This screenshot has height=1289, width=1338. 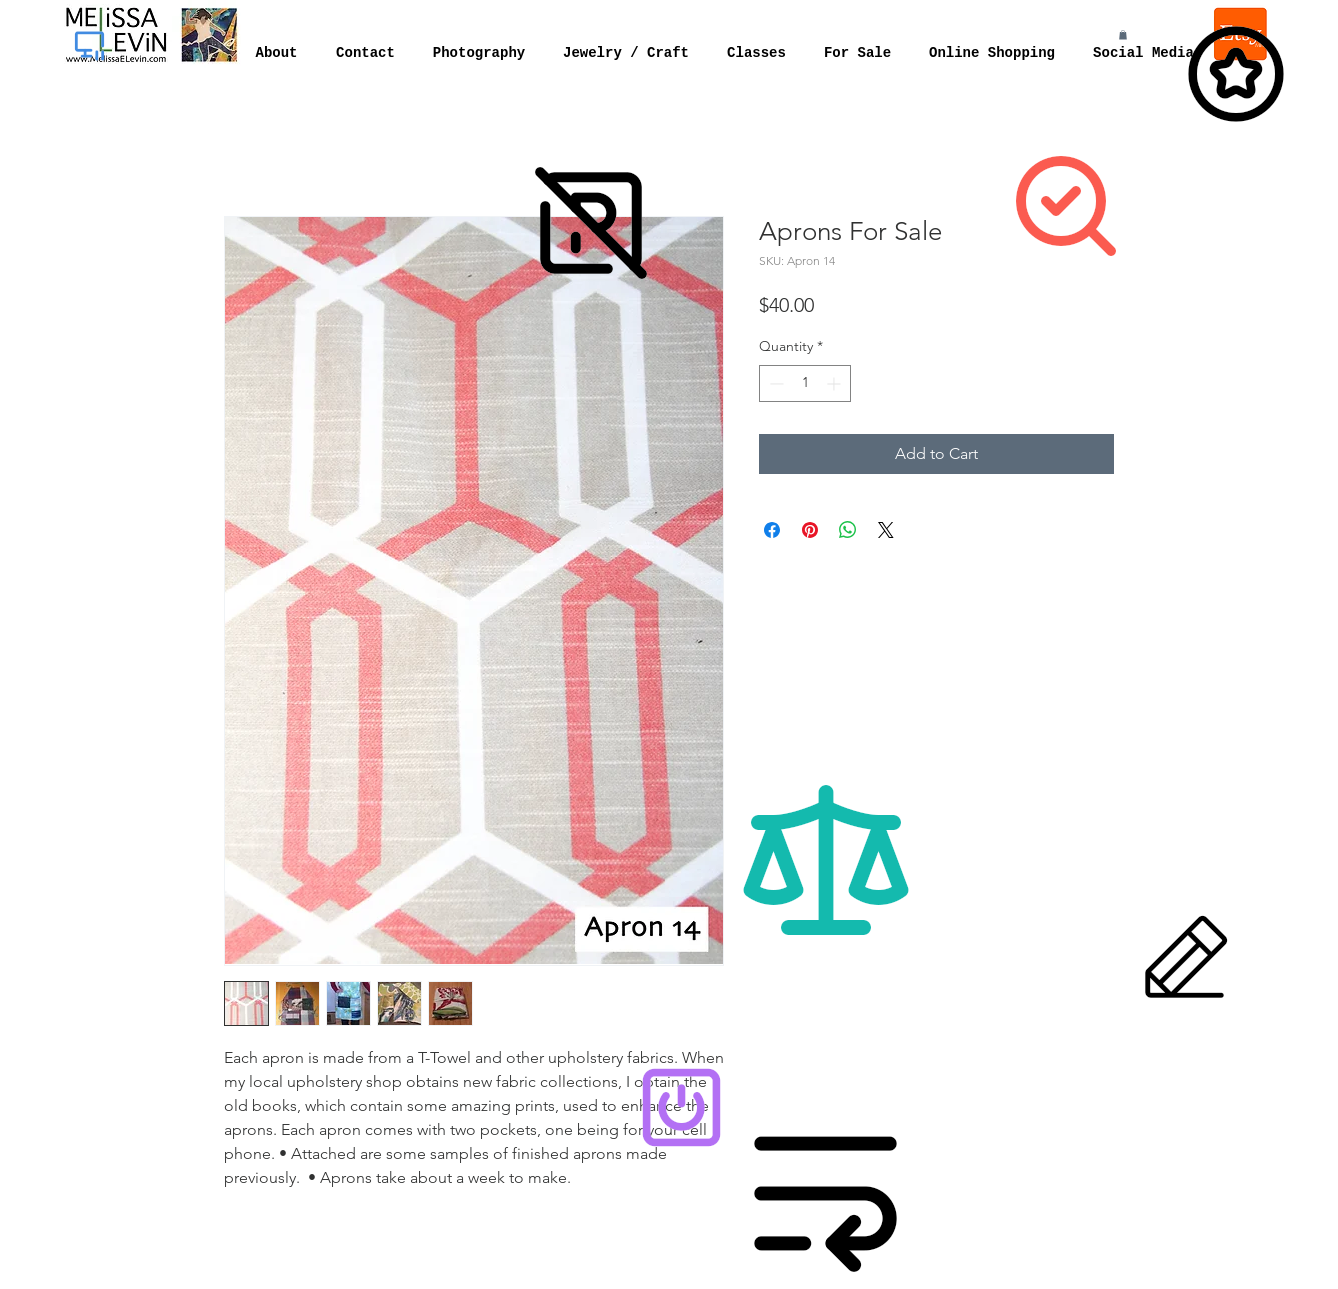 I want to click on edit text or content, so click(x=1184, y=958).